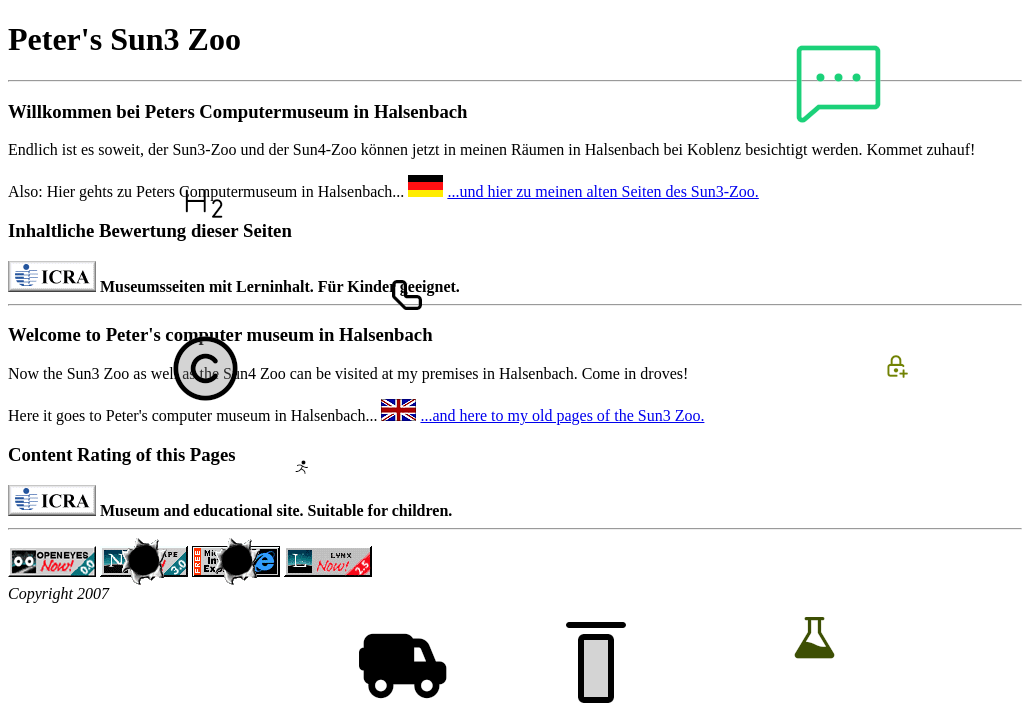  Describe the element at coordinates (202, 203) in the screenshot. I see `format text as heading level 2` at that location.